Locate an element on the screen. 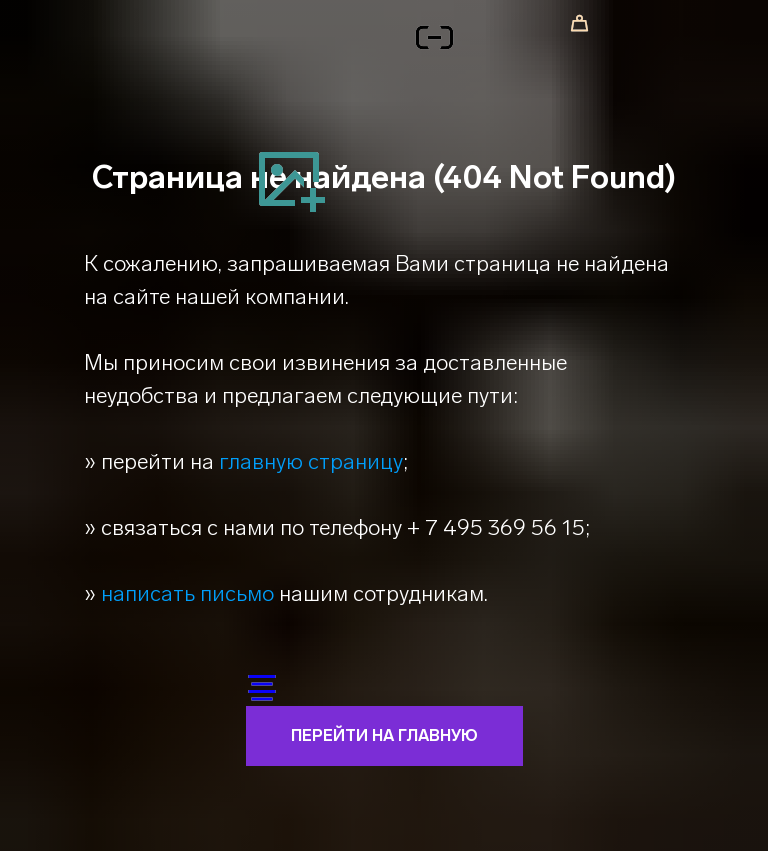 The width and height of the screenshot is (768, 851). view item weight or mass is located at coordinates (579, 23).